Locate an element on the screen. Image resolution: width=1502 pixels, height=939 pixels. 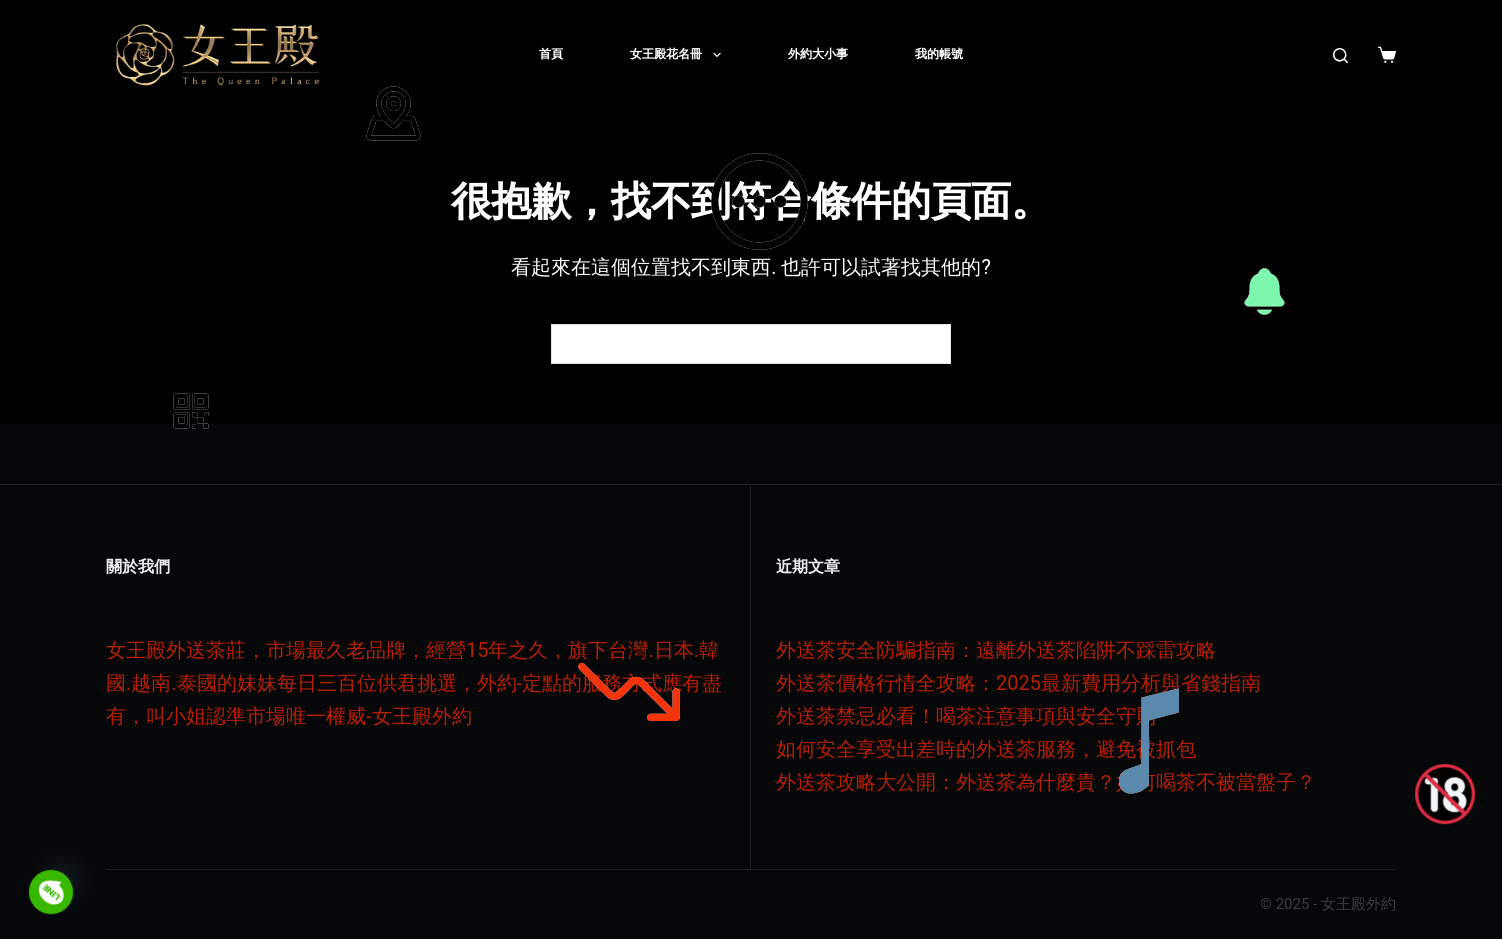
view your notifications is located at coordinates (1264, 291).